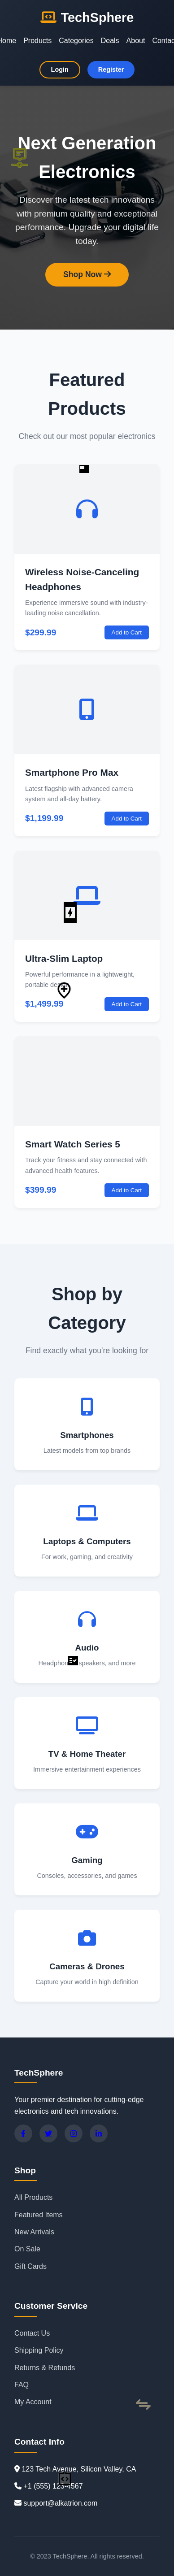 The image size is (174, 2576). Describe the element at coordinates (20, 157) in the screenshot. I see `view event details on timeline` at that location.